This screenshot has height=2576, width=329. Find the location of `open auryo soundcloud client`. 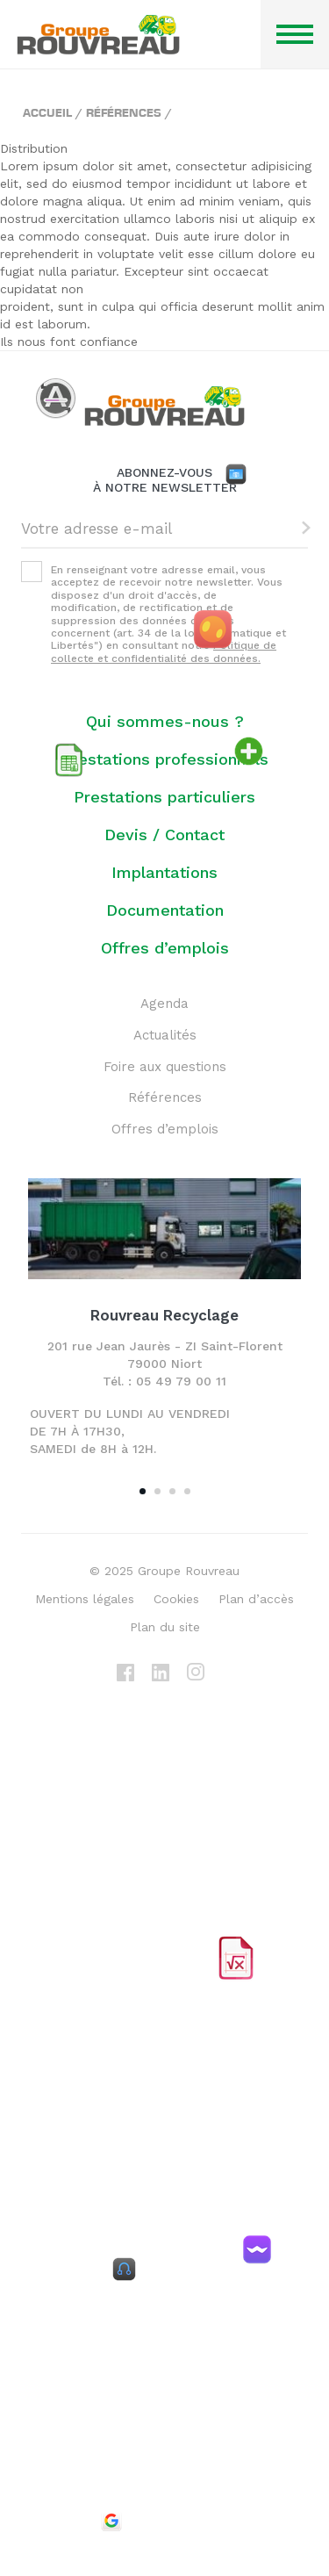

open auryo soundcloud client is located at coordinates (124, 2269).